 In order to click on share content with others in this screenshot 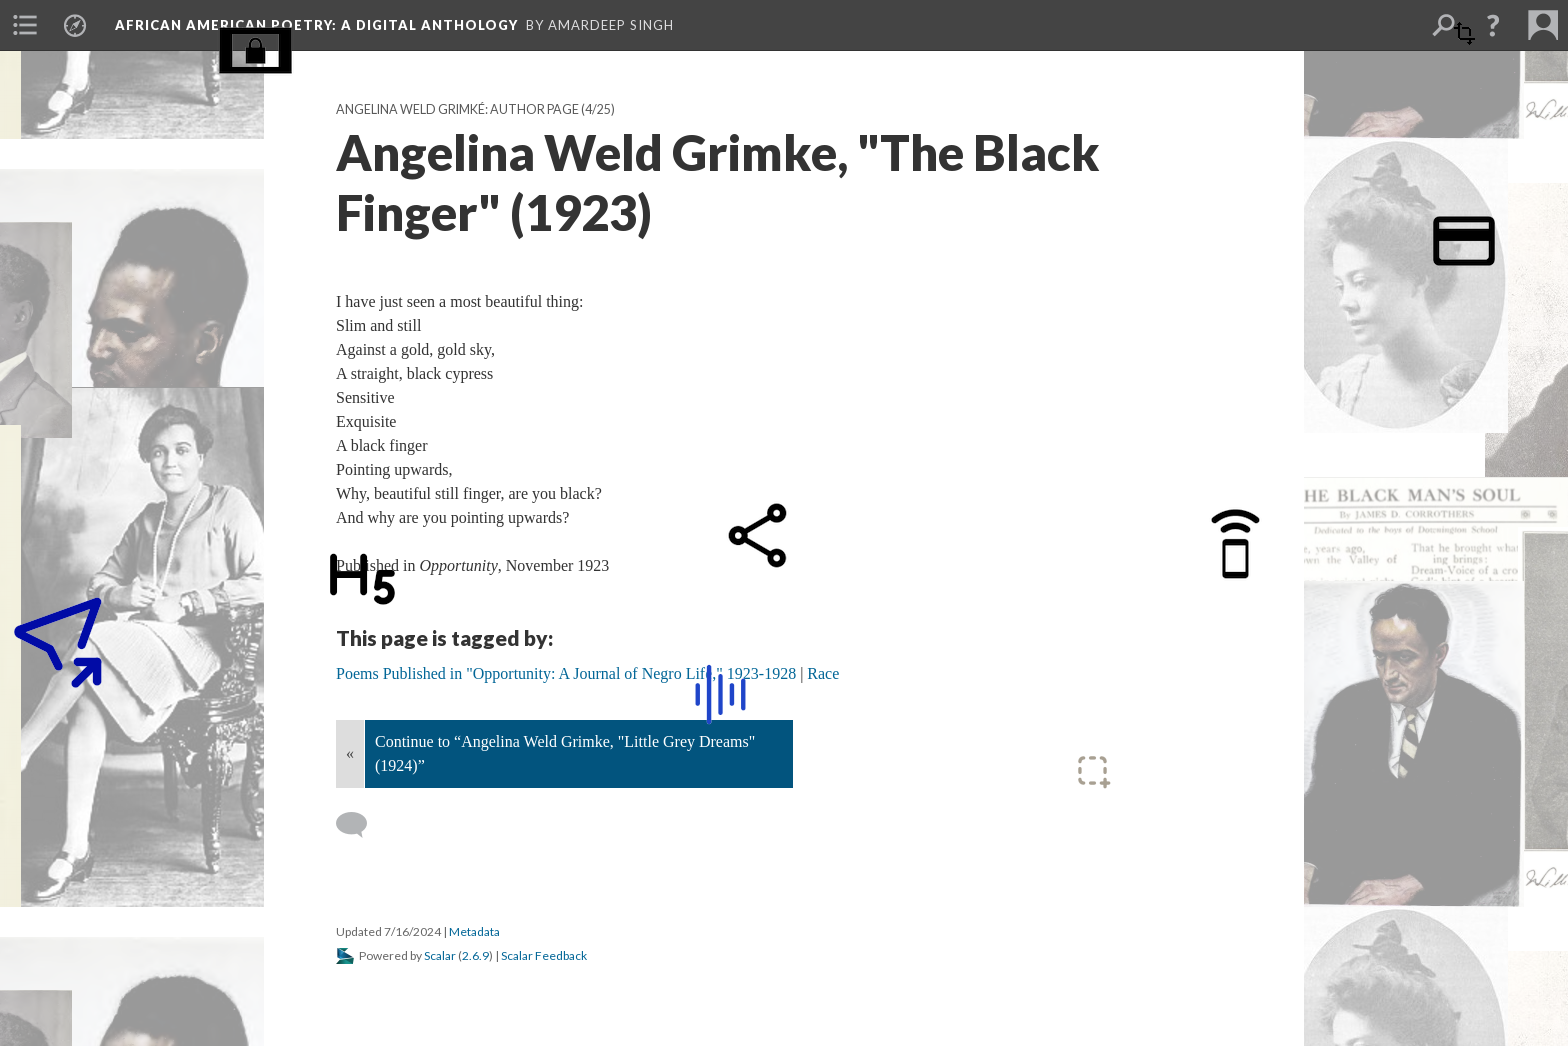, I will do `click(757, 535)`.